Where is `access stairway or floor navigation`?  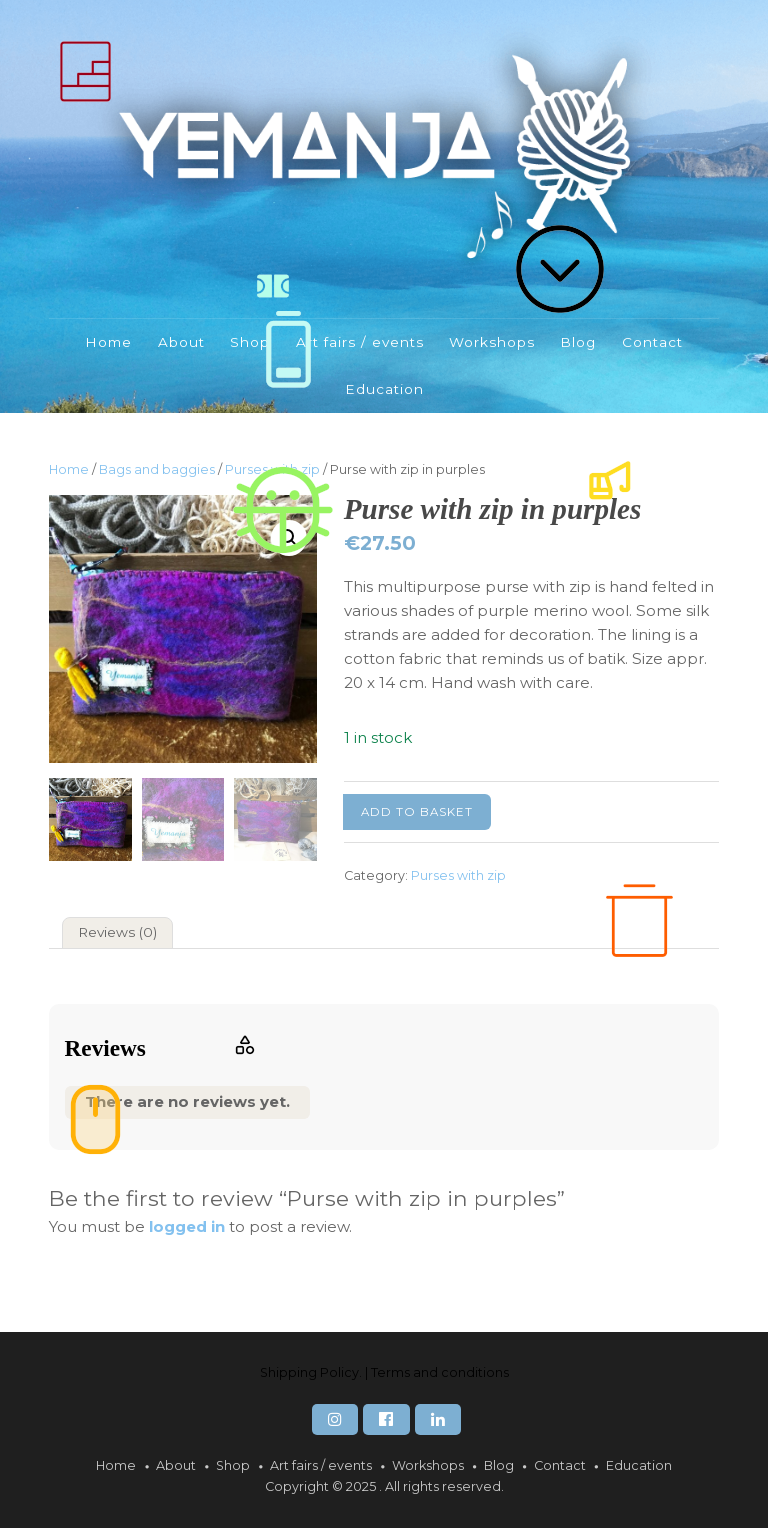
access stairway or floor navigation is located at coordinates (85, 71).